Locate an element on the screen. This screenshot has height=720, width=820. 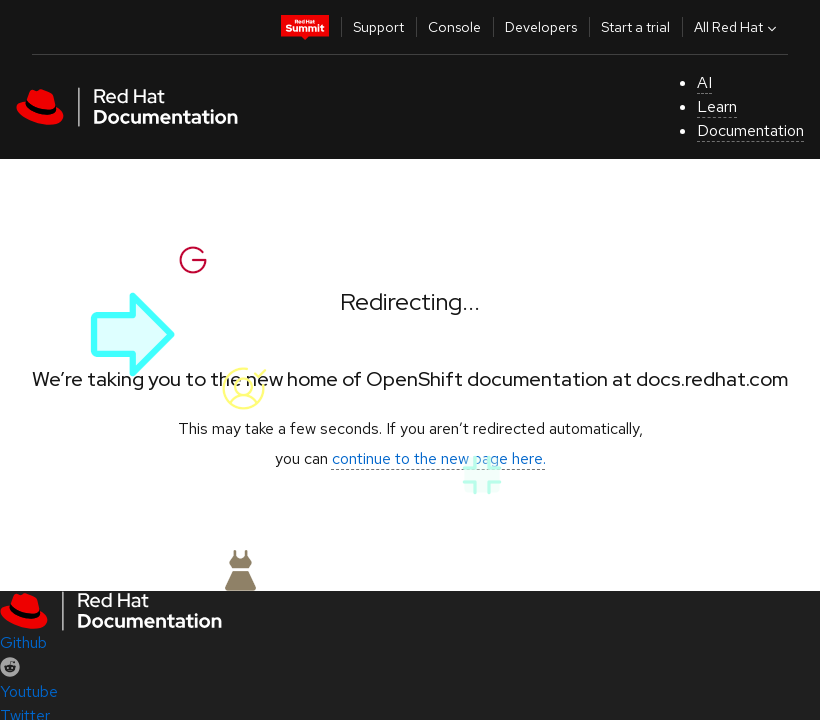
exit fullscreen mode is located at coordinates (482, 475).